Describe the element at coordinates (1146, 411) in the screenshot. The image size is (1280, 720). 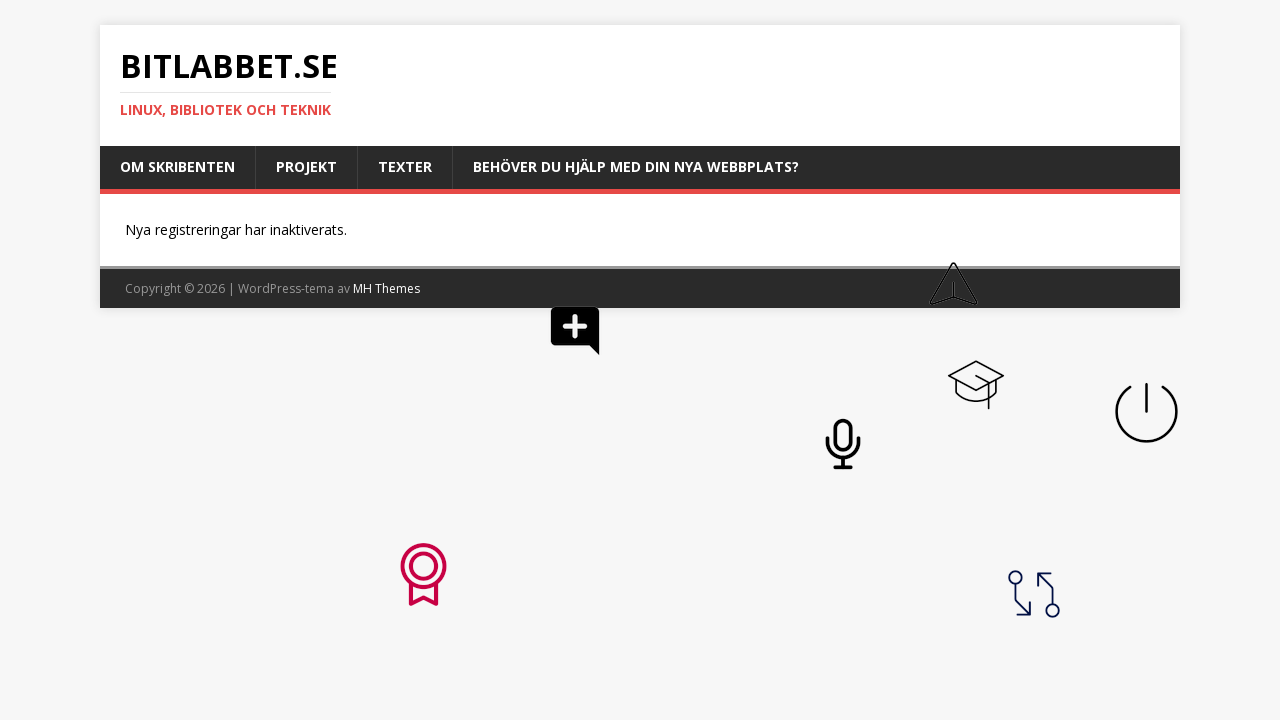
I see `turn device on or off` at that location.